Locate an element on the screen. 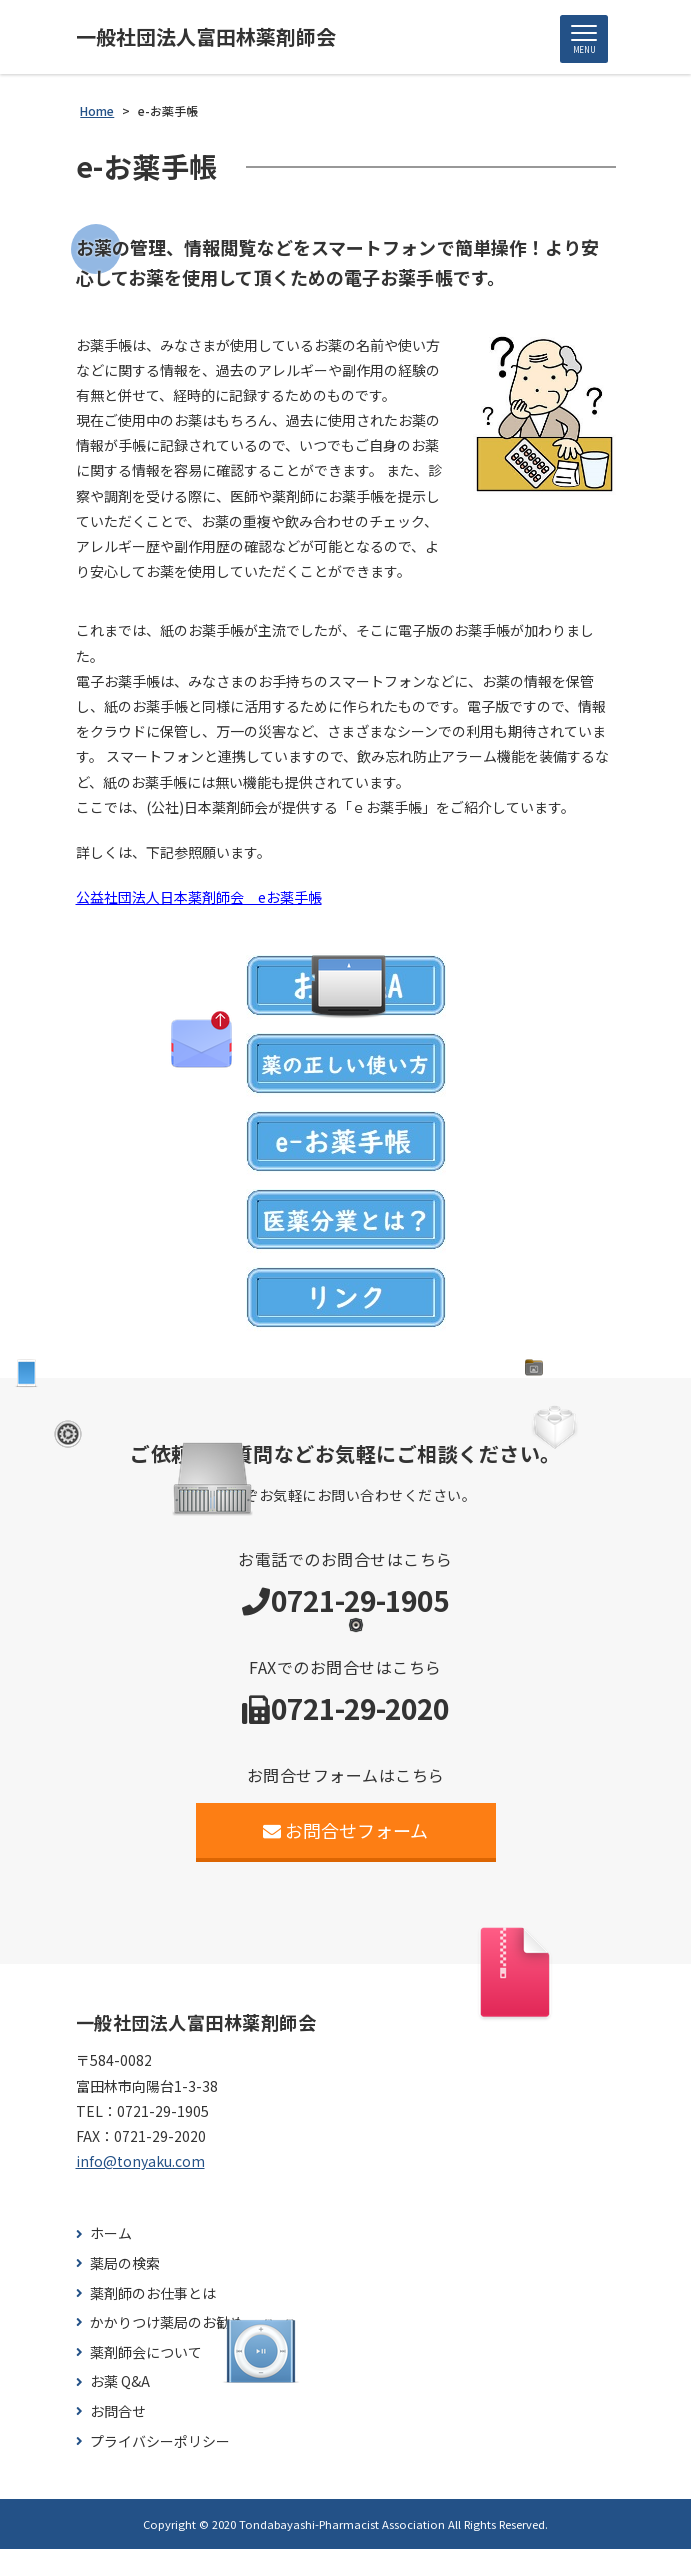  open your pictures folder is located at coordinates (534, 1367).